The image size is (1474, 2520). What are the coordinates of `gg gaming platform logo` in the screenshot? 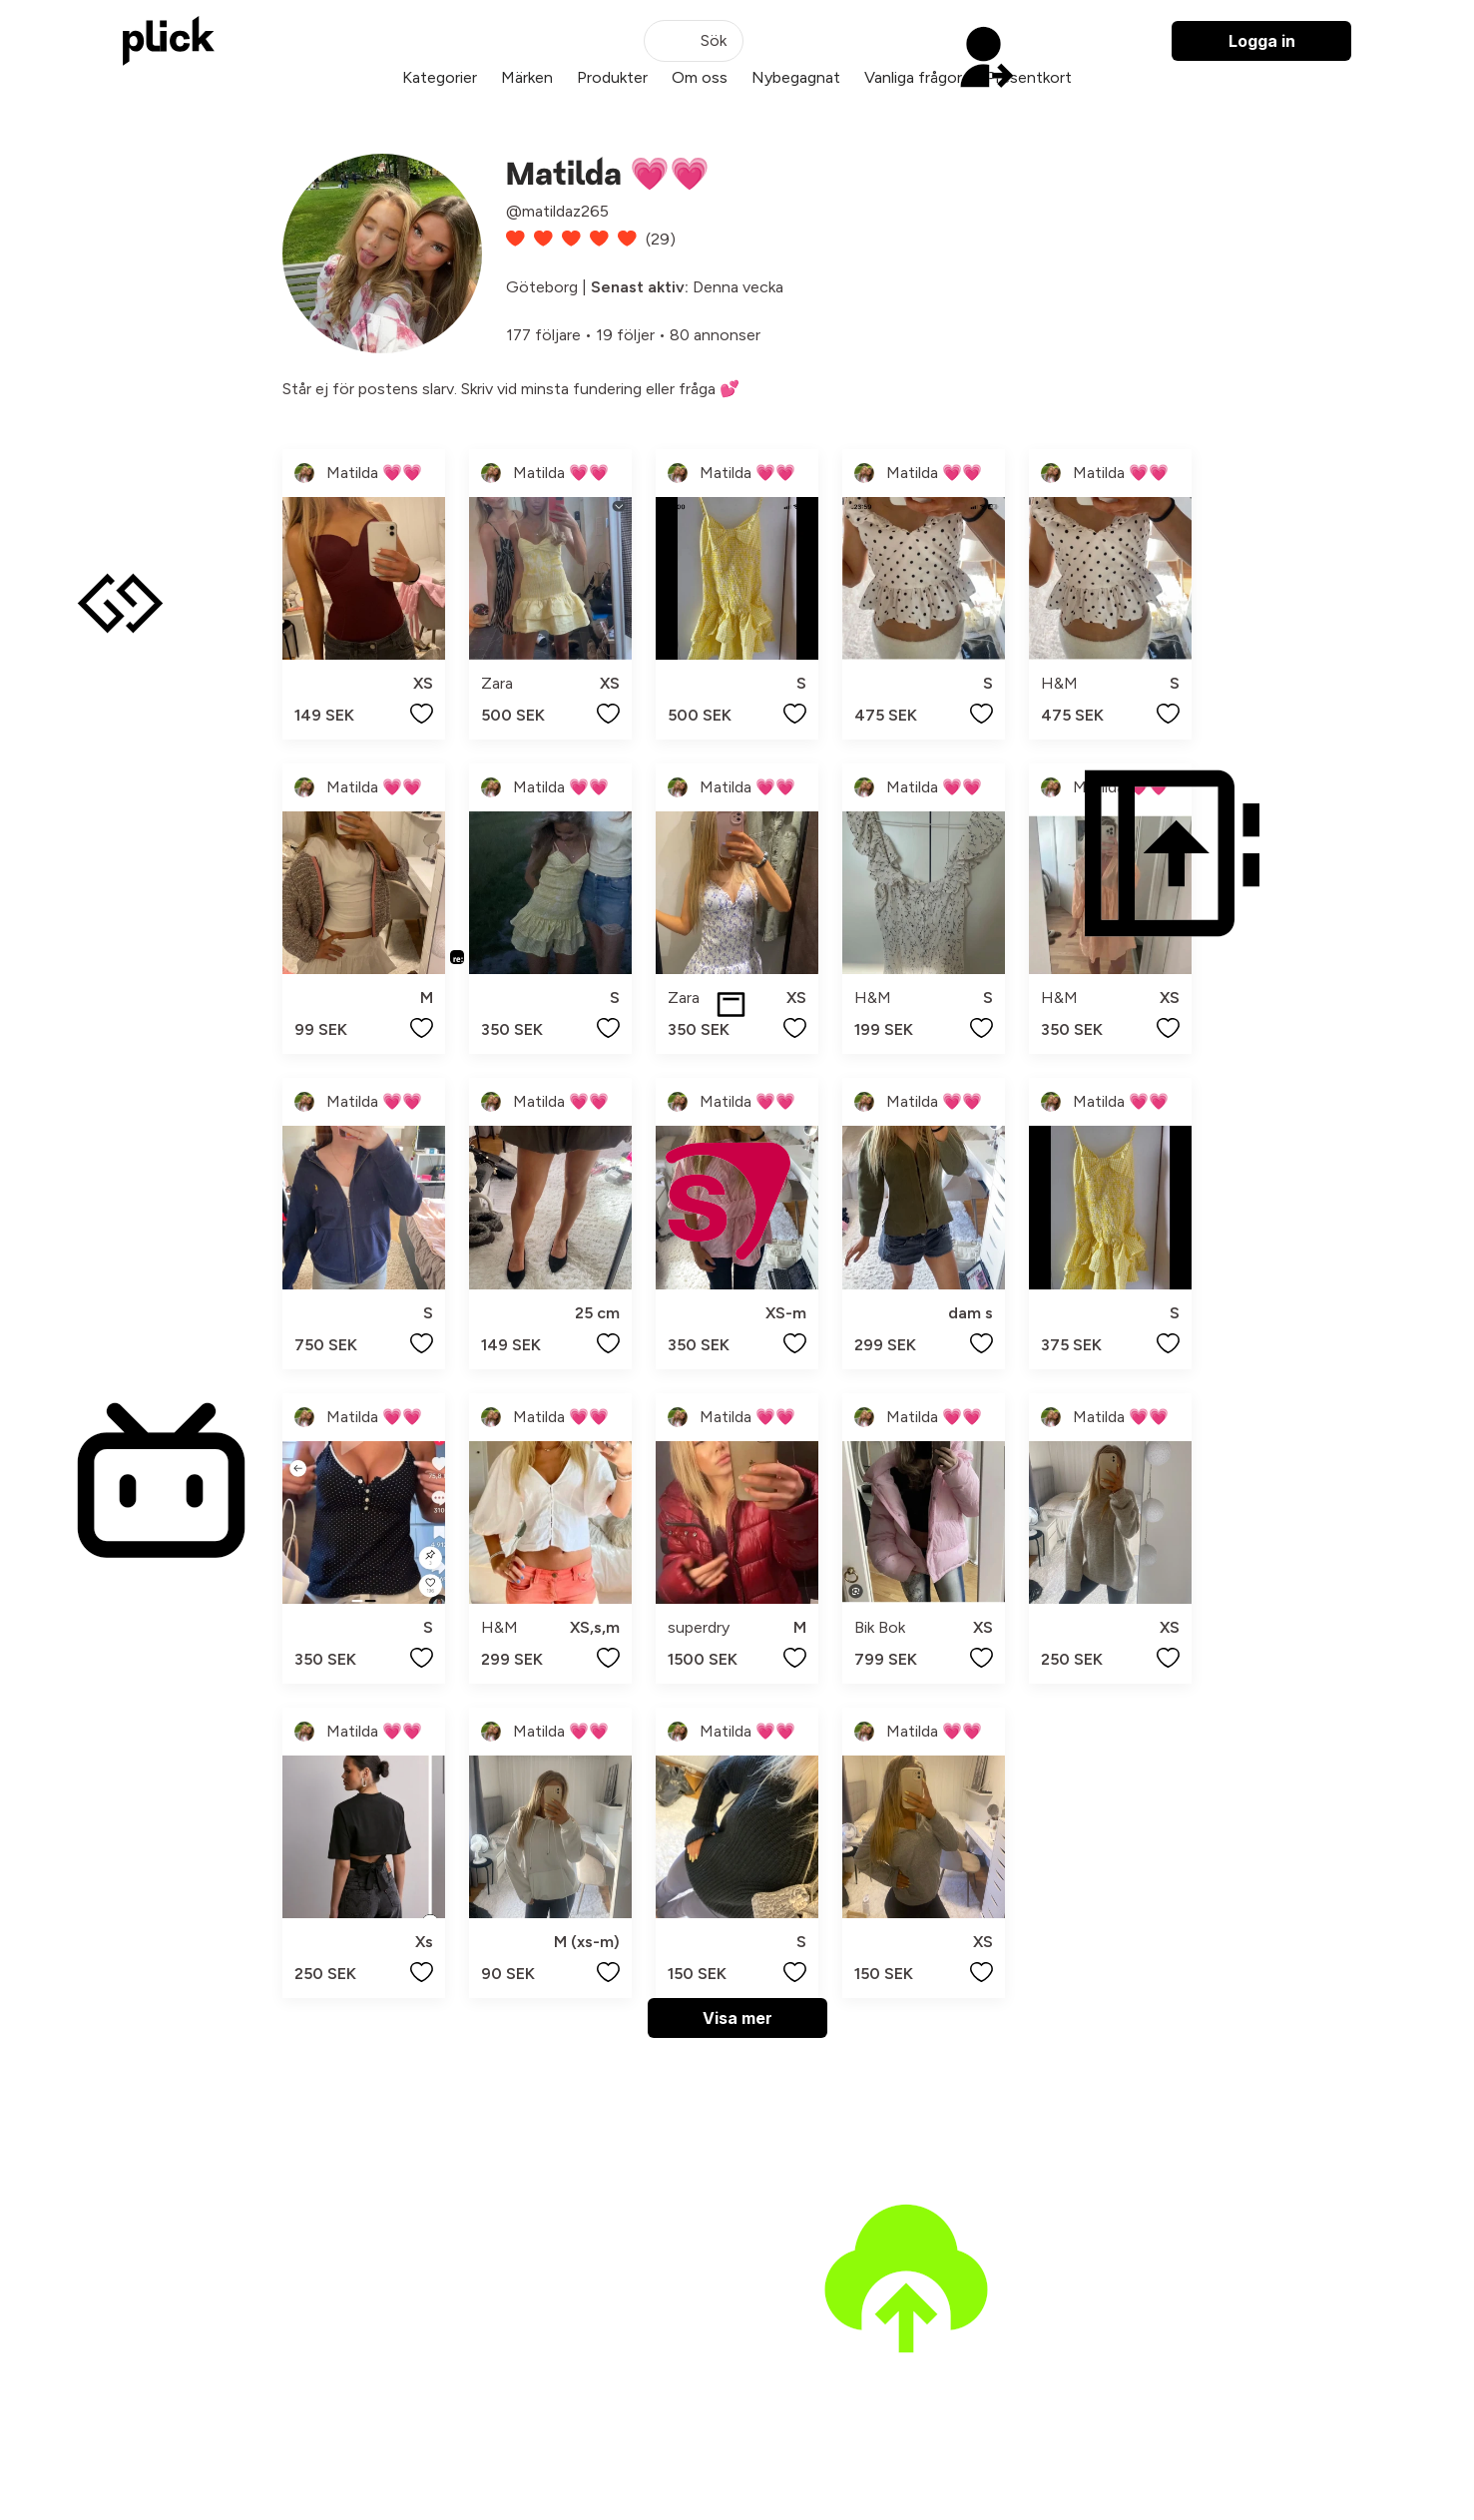 It's located at (120, 603).